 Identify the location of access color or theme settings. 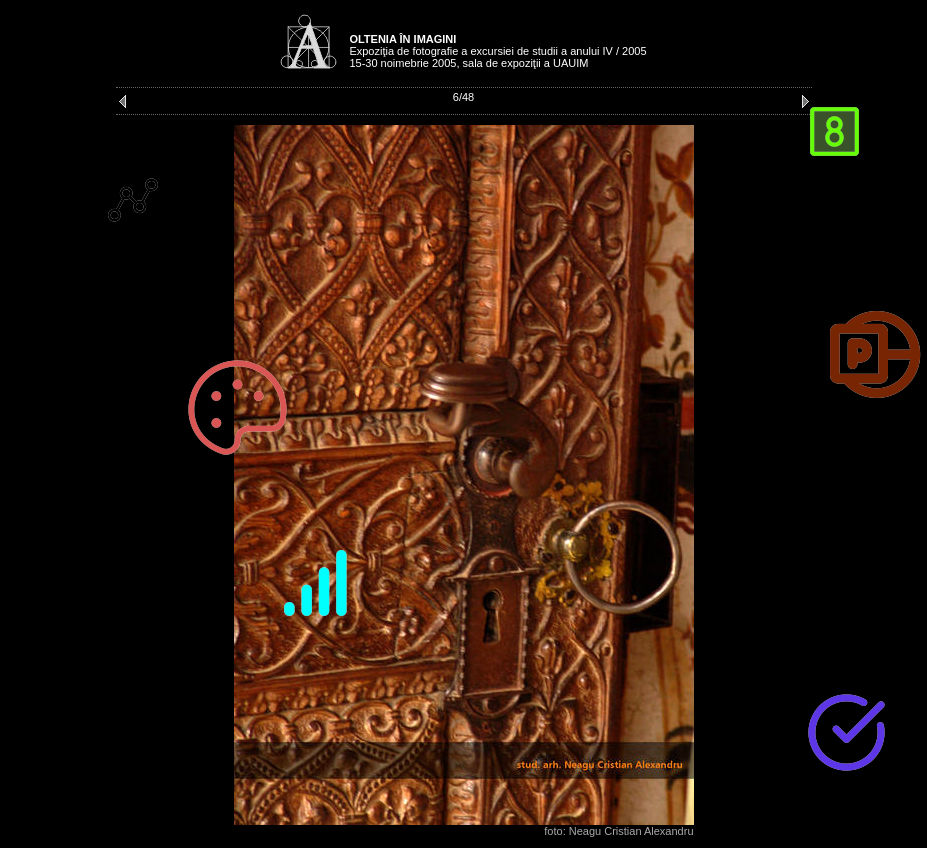
(237, 409).